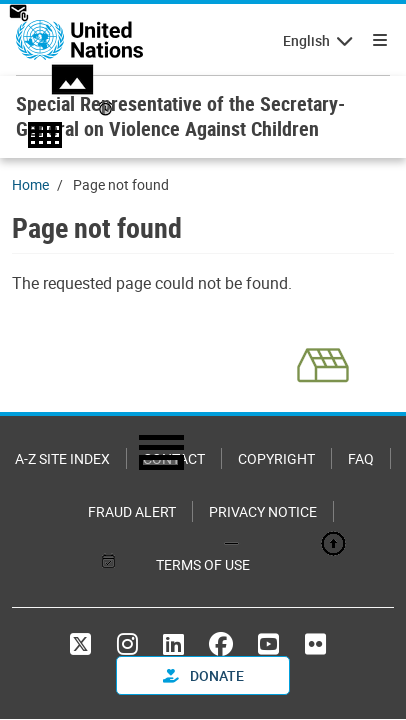 This screenshot has width=406, height=720. What do you see at coordinates (19, 13) in the screenshot?
I see `attach a file to your email` at bounding box center [19, 13].